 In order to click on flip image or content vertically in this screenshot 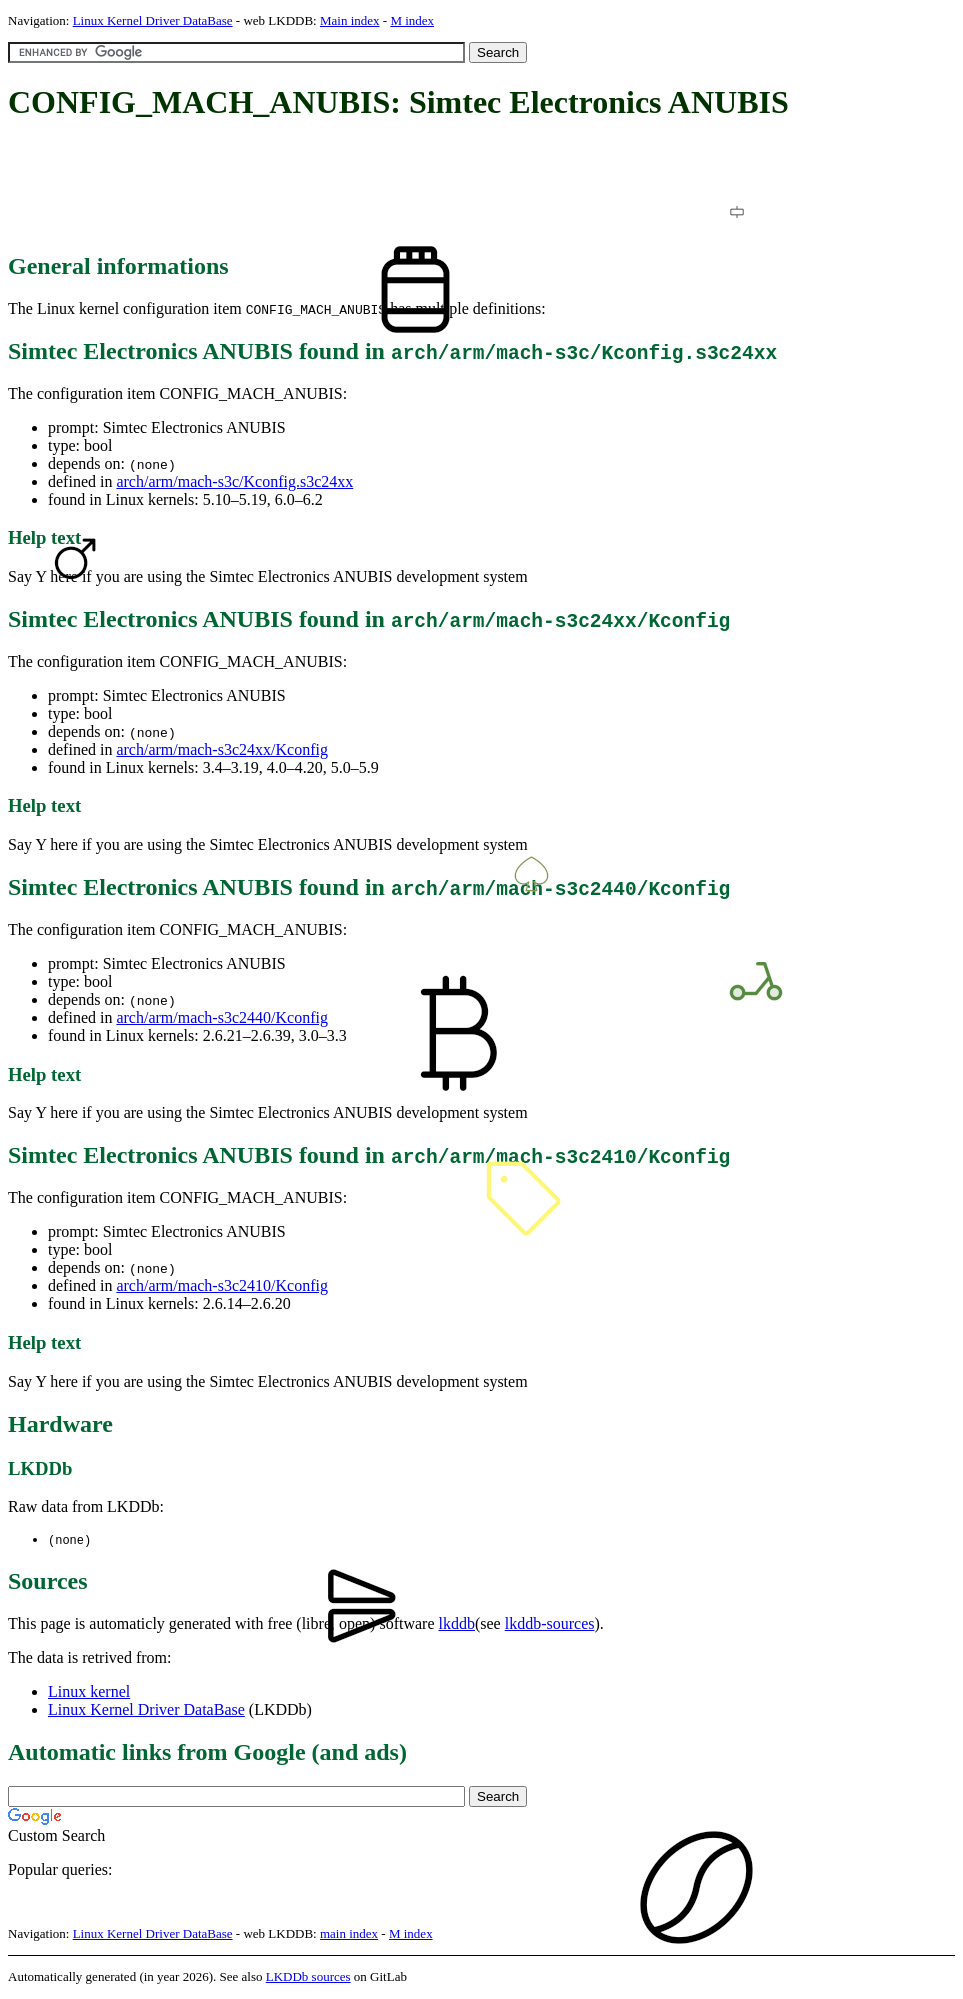, I will do `click(359, 1606)`.